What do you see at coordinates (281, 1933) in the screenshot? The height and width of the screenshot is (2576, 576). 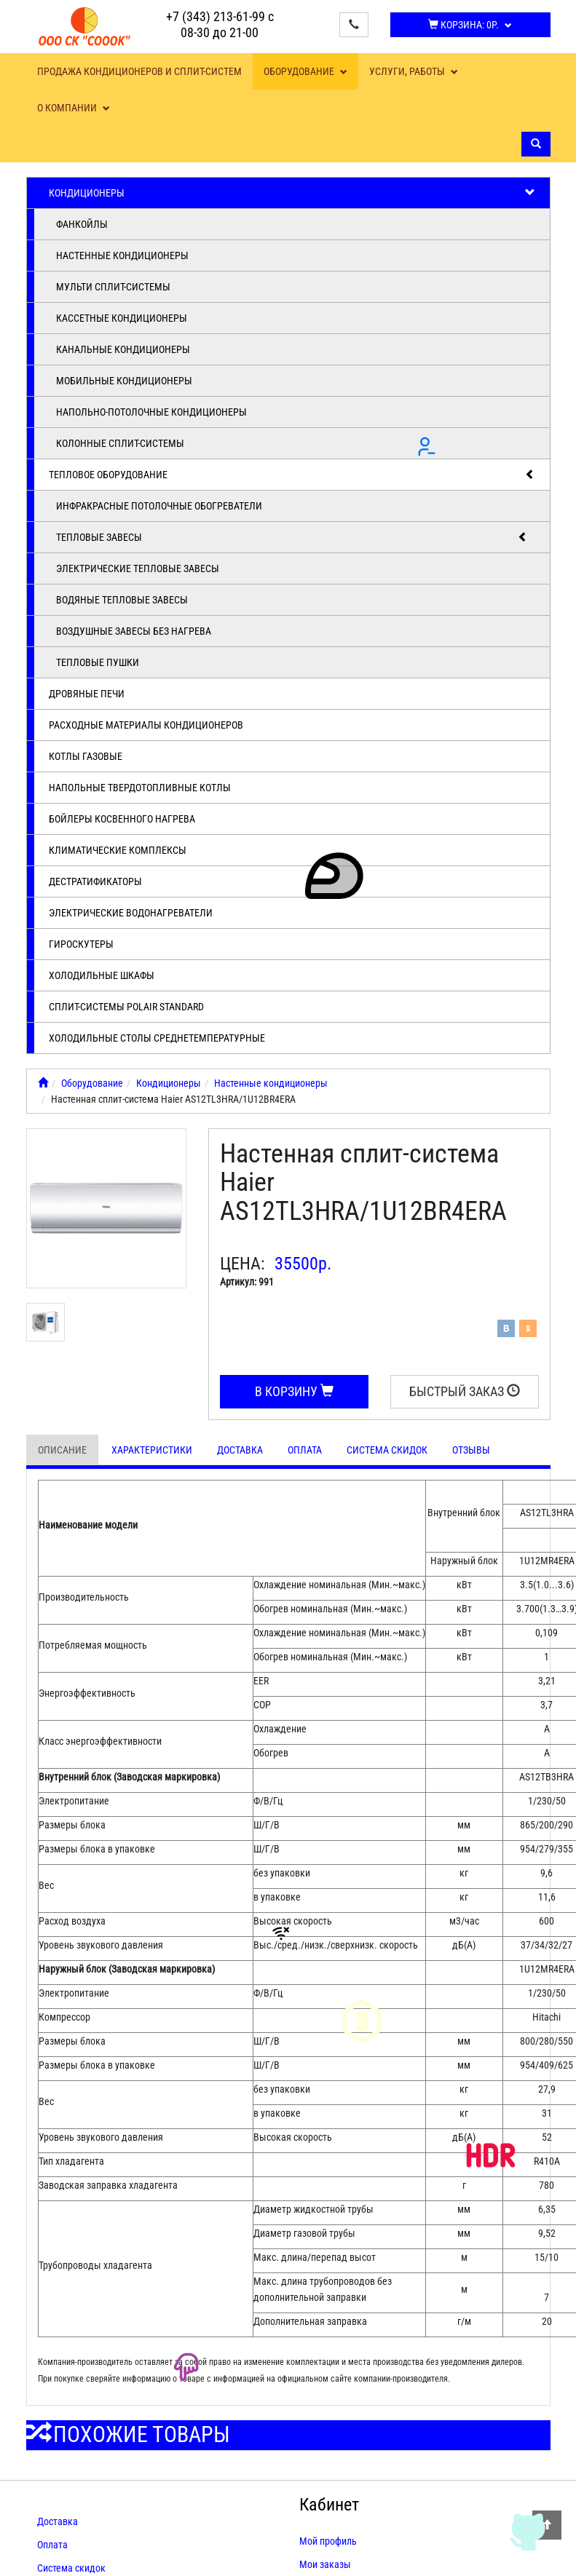 I see `no wifi connection available` at bounding box center [281, 1933].